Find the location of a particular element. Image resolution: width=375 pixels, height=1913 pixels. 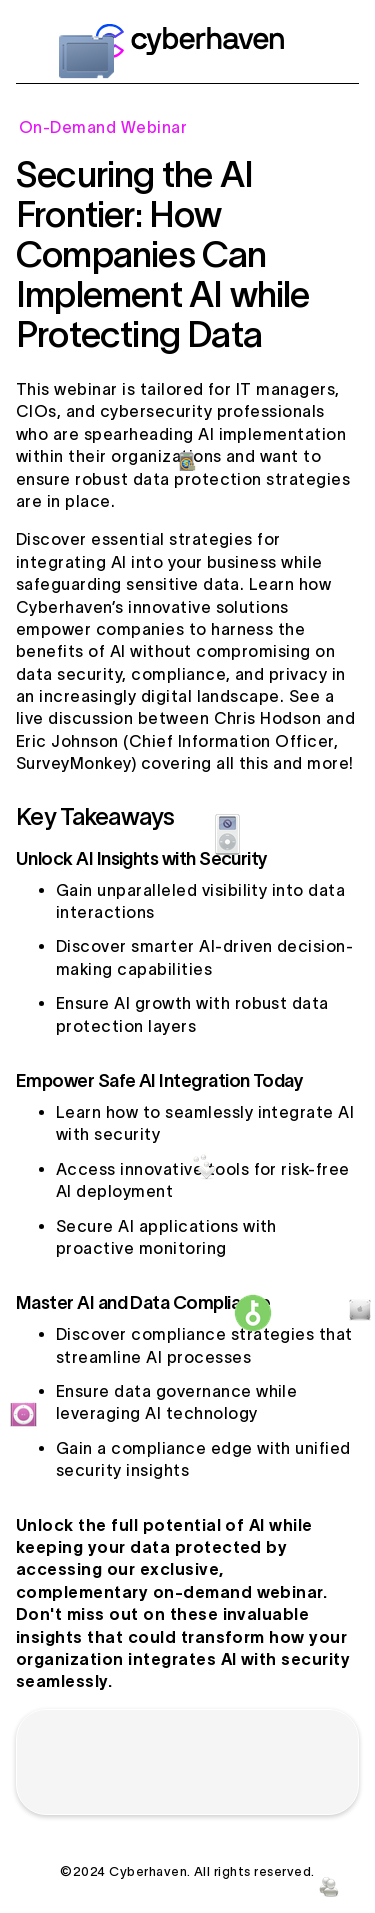

save the current file or document is located at coordinates (86, 57).